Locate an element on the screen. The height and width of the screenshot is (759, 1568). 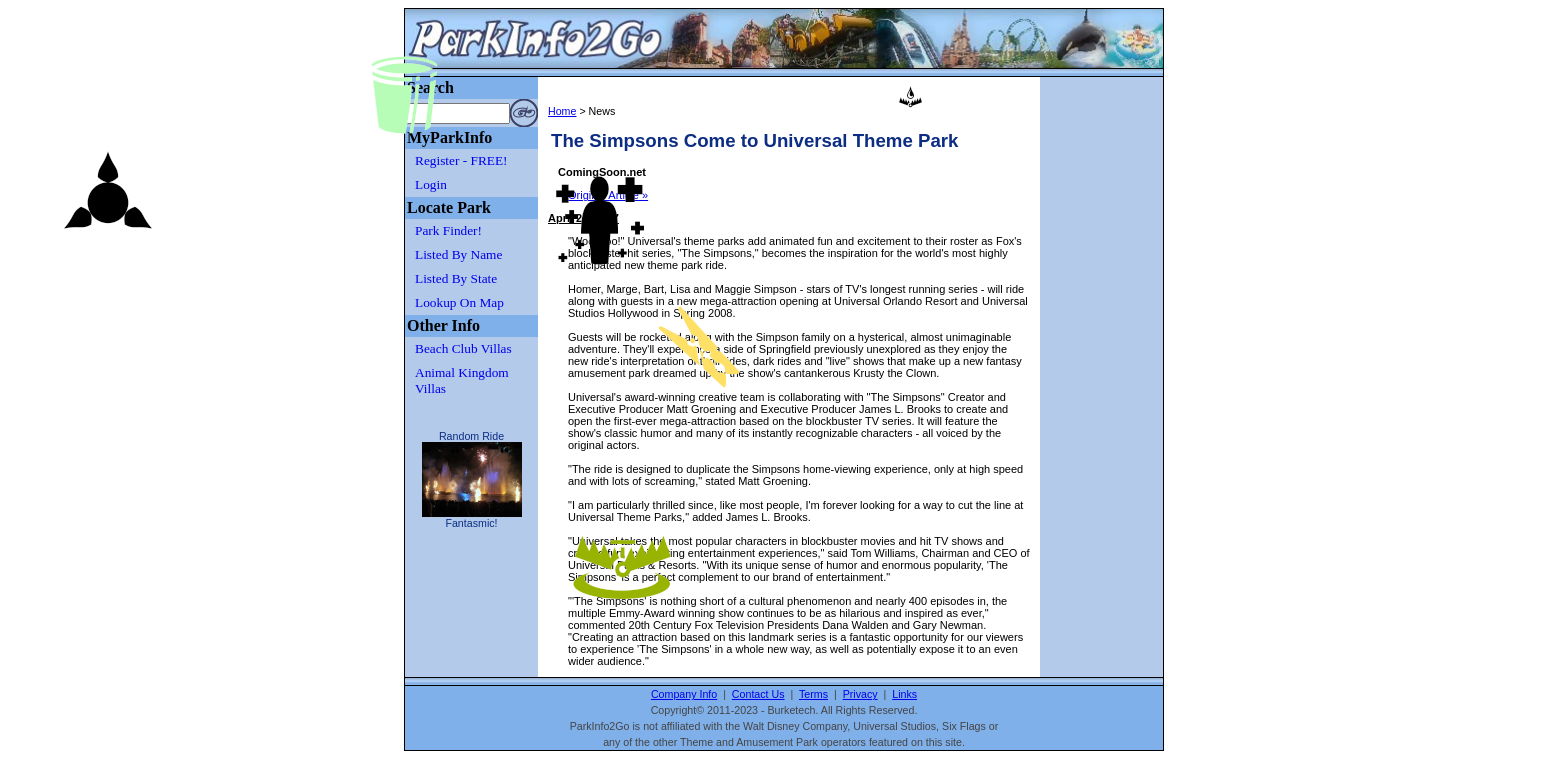
pin or clip an item for later reference is located at coordinates (699, 347).